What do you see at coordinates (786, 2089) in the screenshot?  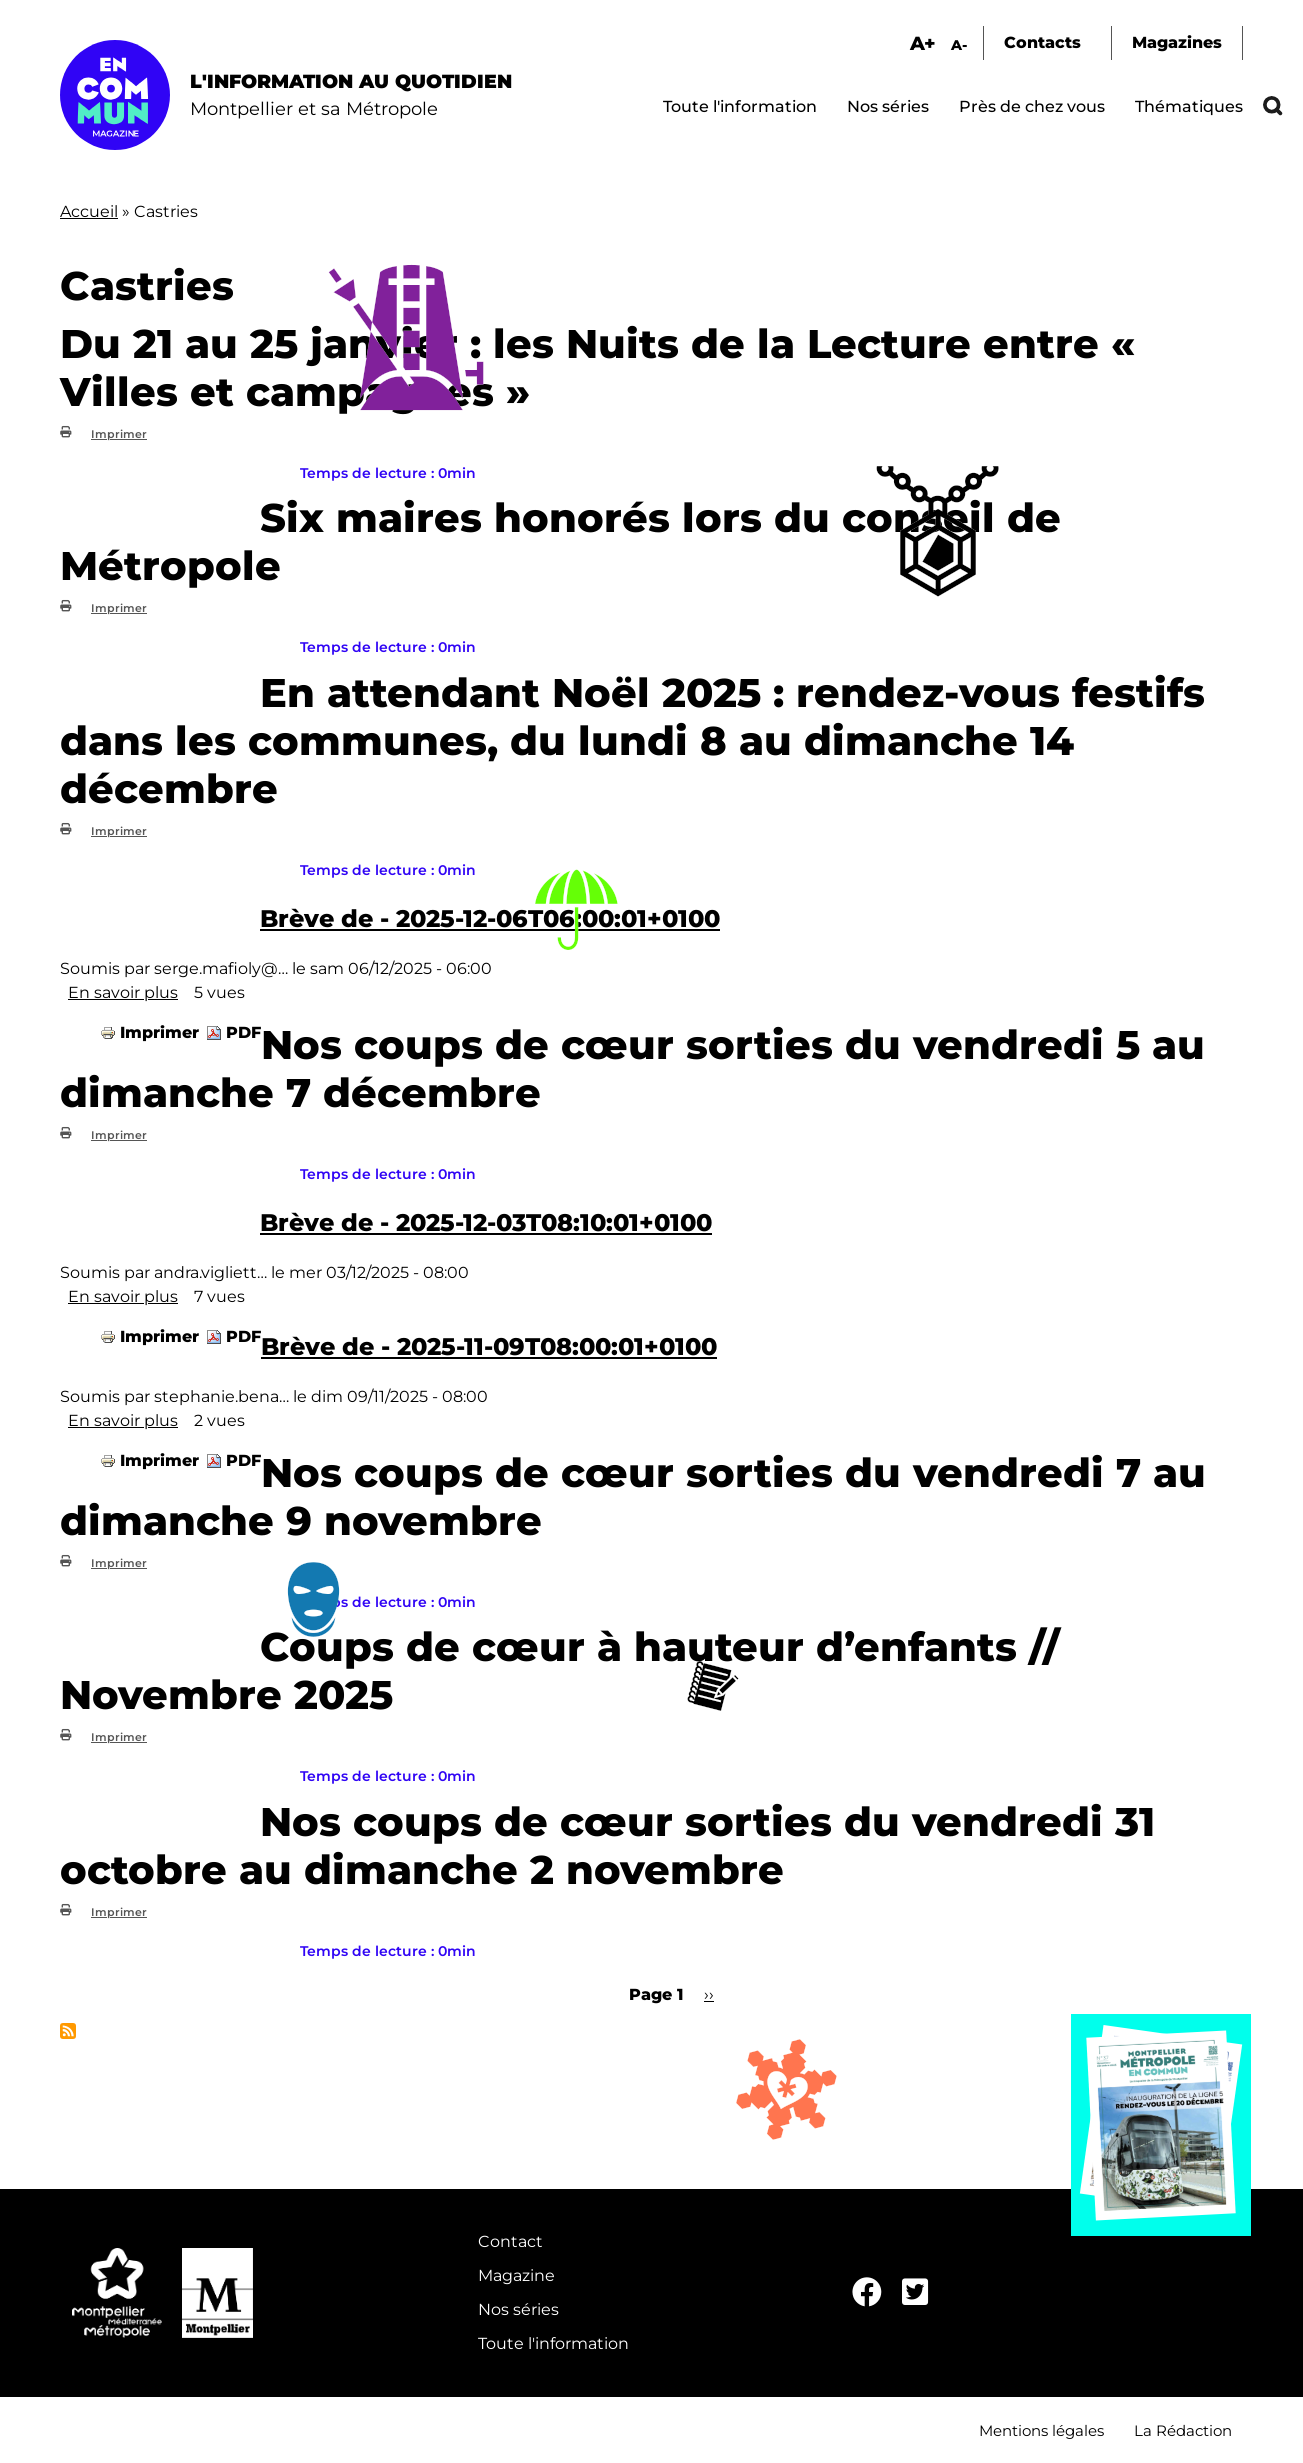 I see `indicates a frozen or cold status effect in gameplay` at bounding box center [786, 2089].